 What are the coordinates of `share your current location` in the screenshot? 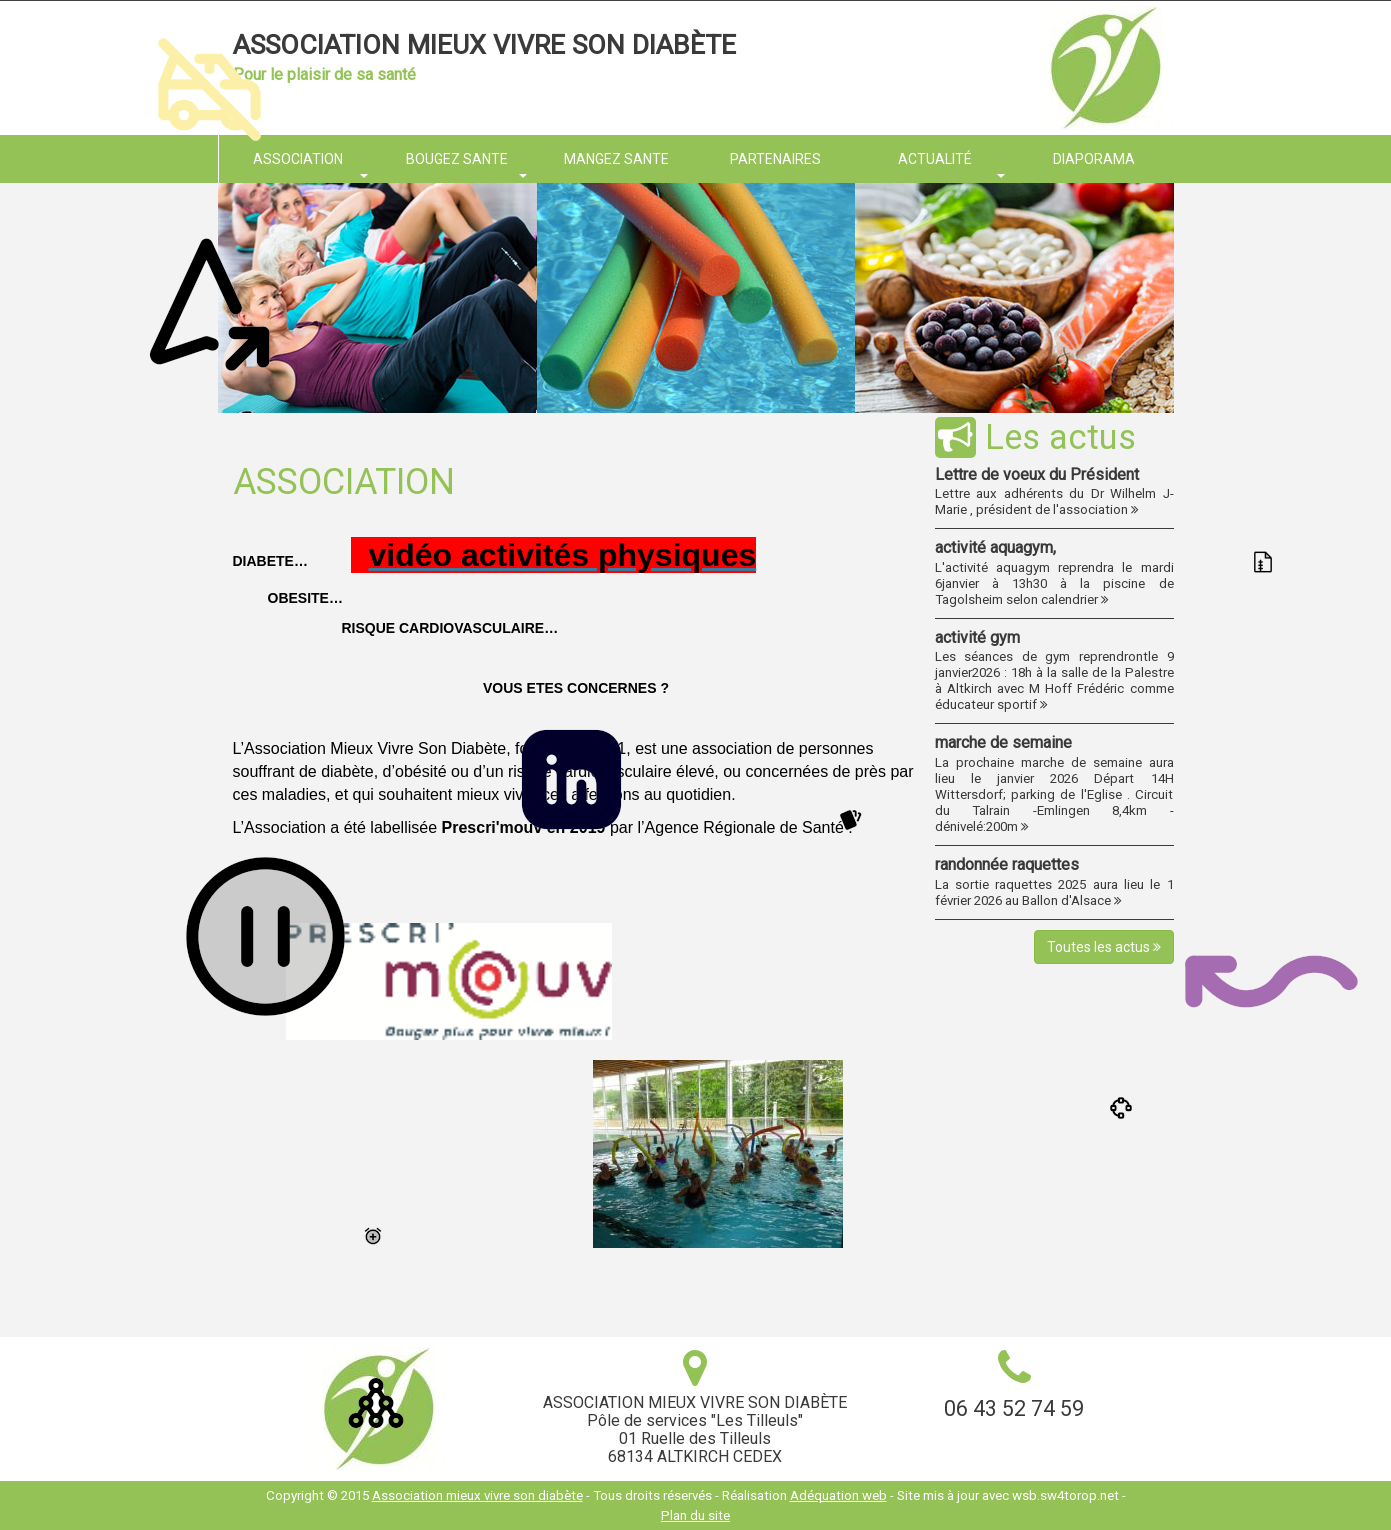 It's located at (206, 301).